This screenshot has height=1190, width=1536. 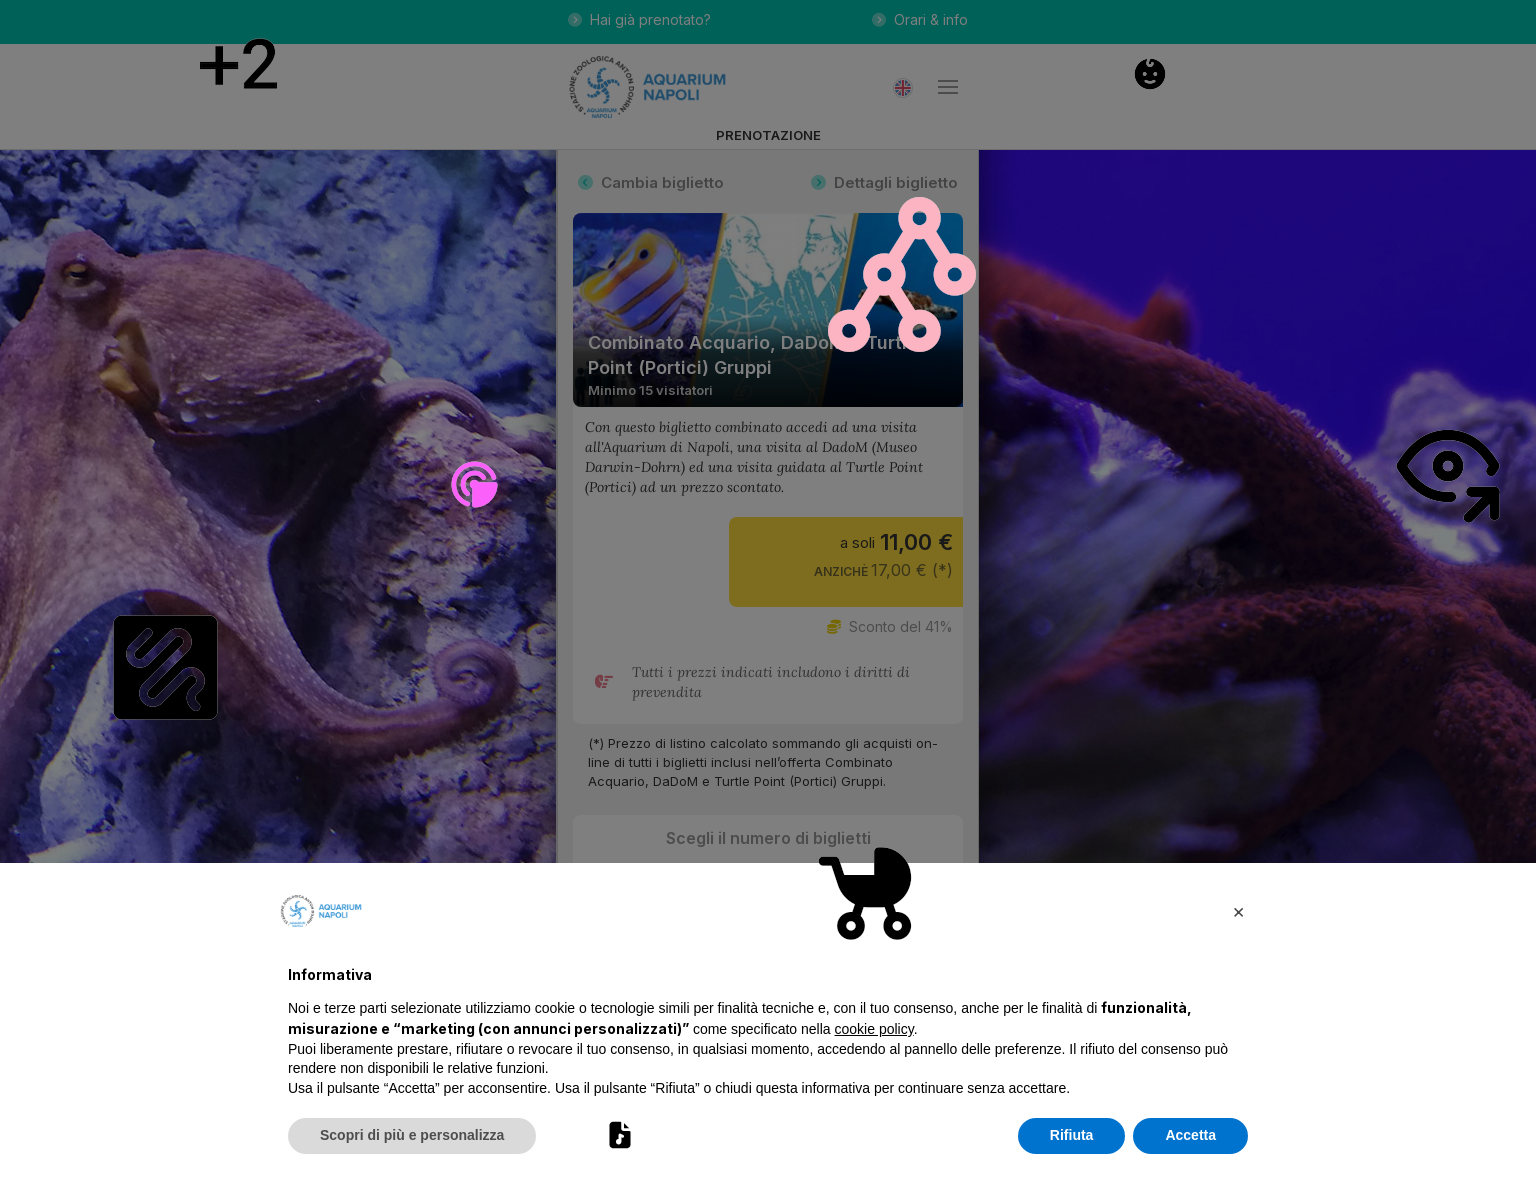 What do you see at coordinates (620, 1135) in the screenshot?
I see `open an audio or music file` at bounding box center [620, 1135].